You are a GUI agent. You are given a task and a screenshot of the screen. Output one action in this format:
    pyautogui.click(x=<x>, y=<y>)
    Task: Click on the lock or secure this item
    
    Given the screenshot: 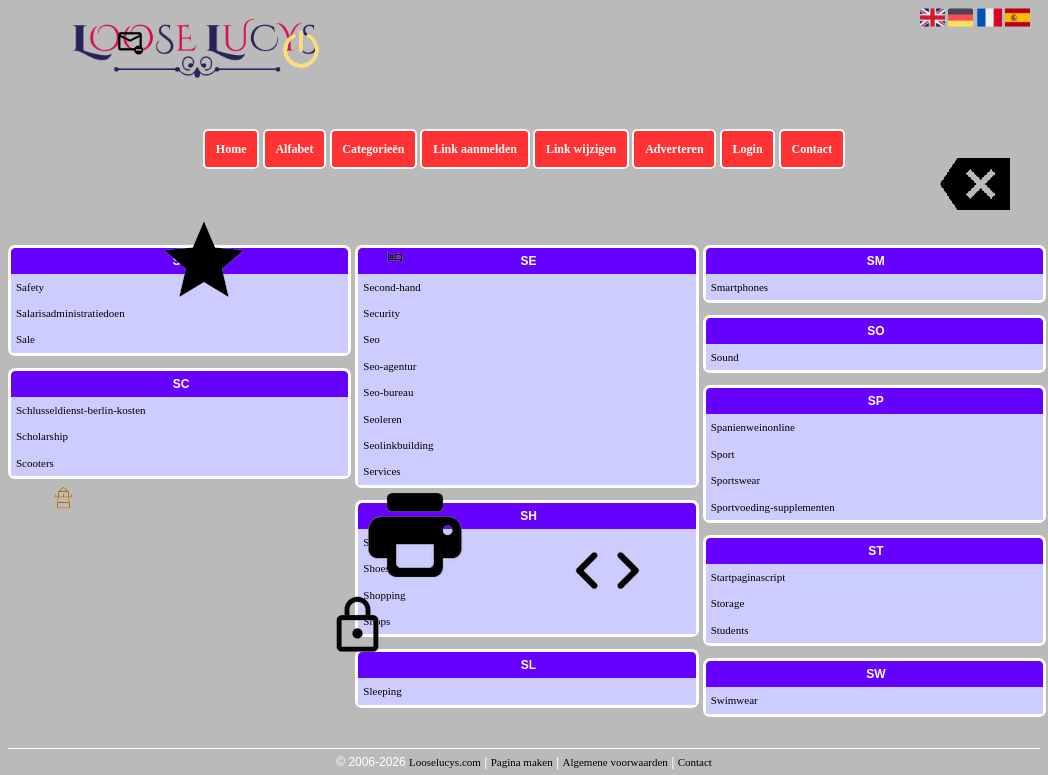 What is the action you would take?
    pyautogui.click(x=357, y=625)
    